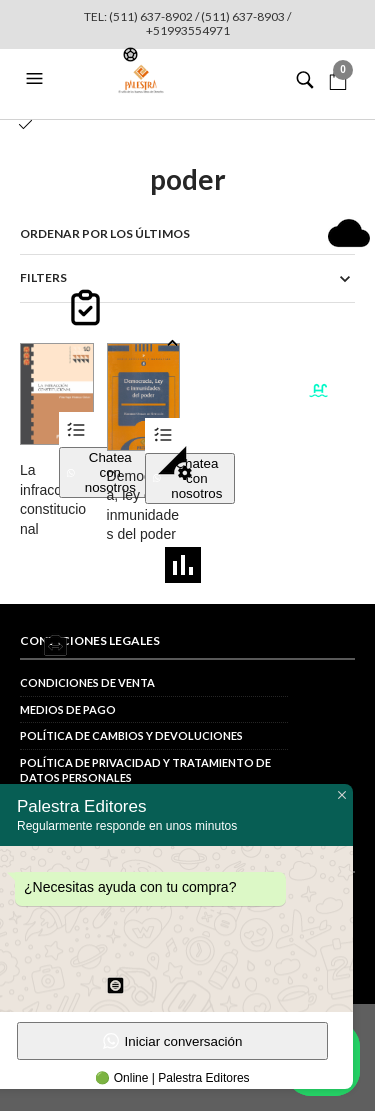 Image resolution: width=375 pixels, height=1111 pixels. Describe the element at coordinates (349, 233) in the screenshot. I see `access cloud storage` at that location.